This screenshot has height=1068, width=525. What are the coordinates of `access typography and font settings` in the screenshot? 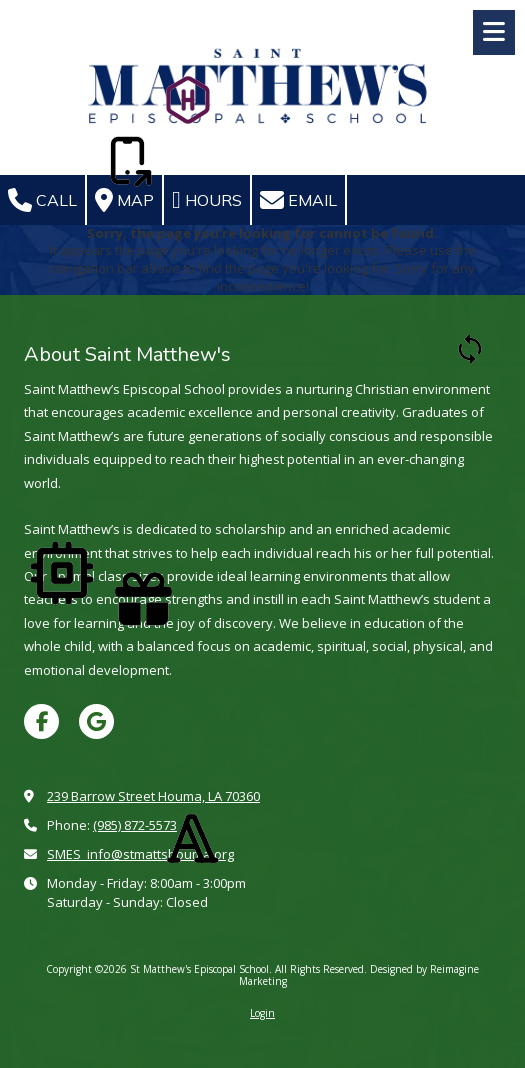 It's located at (191, 838).